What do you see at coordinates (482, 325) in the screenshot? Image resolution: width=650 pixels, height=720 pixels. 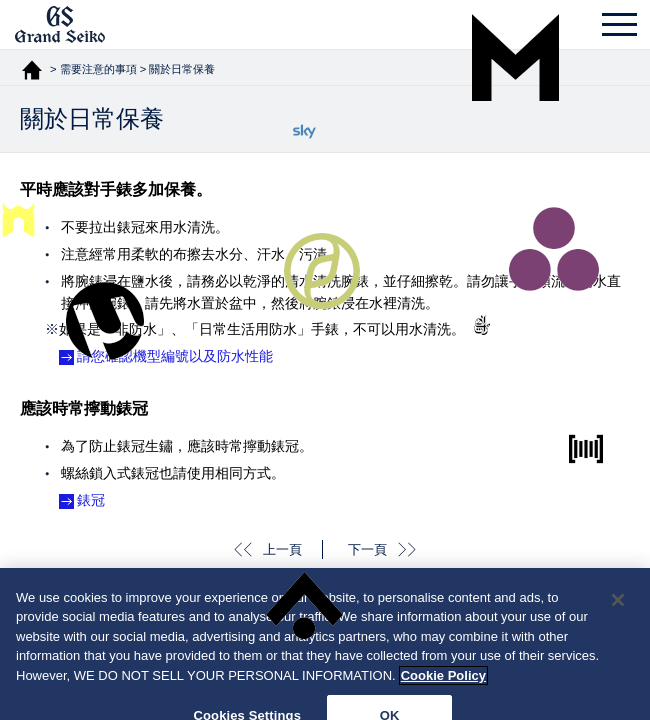 I see `emirates airline logo` at bounding box center [482, 325].